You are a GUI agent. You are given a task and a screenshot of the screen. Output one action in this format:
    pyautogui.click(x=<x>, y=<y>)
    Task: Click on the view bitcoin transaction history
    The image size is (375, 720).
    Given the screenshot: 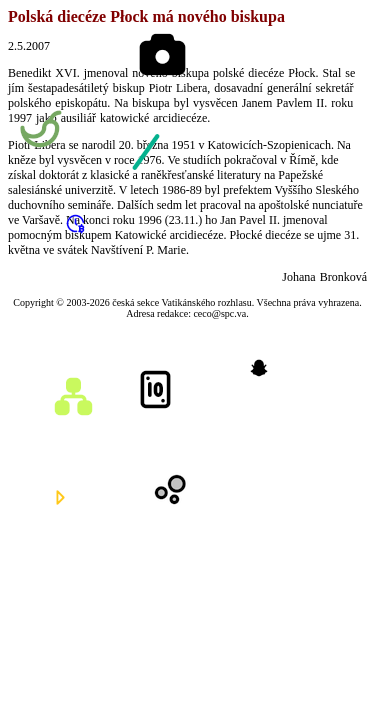 What is the action you would take?
    pyautogui.click(x=75, y=223)
    